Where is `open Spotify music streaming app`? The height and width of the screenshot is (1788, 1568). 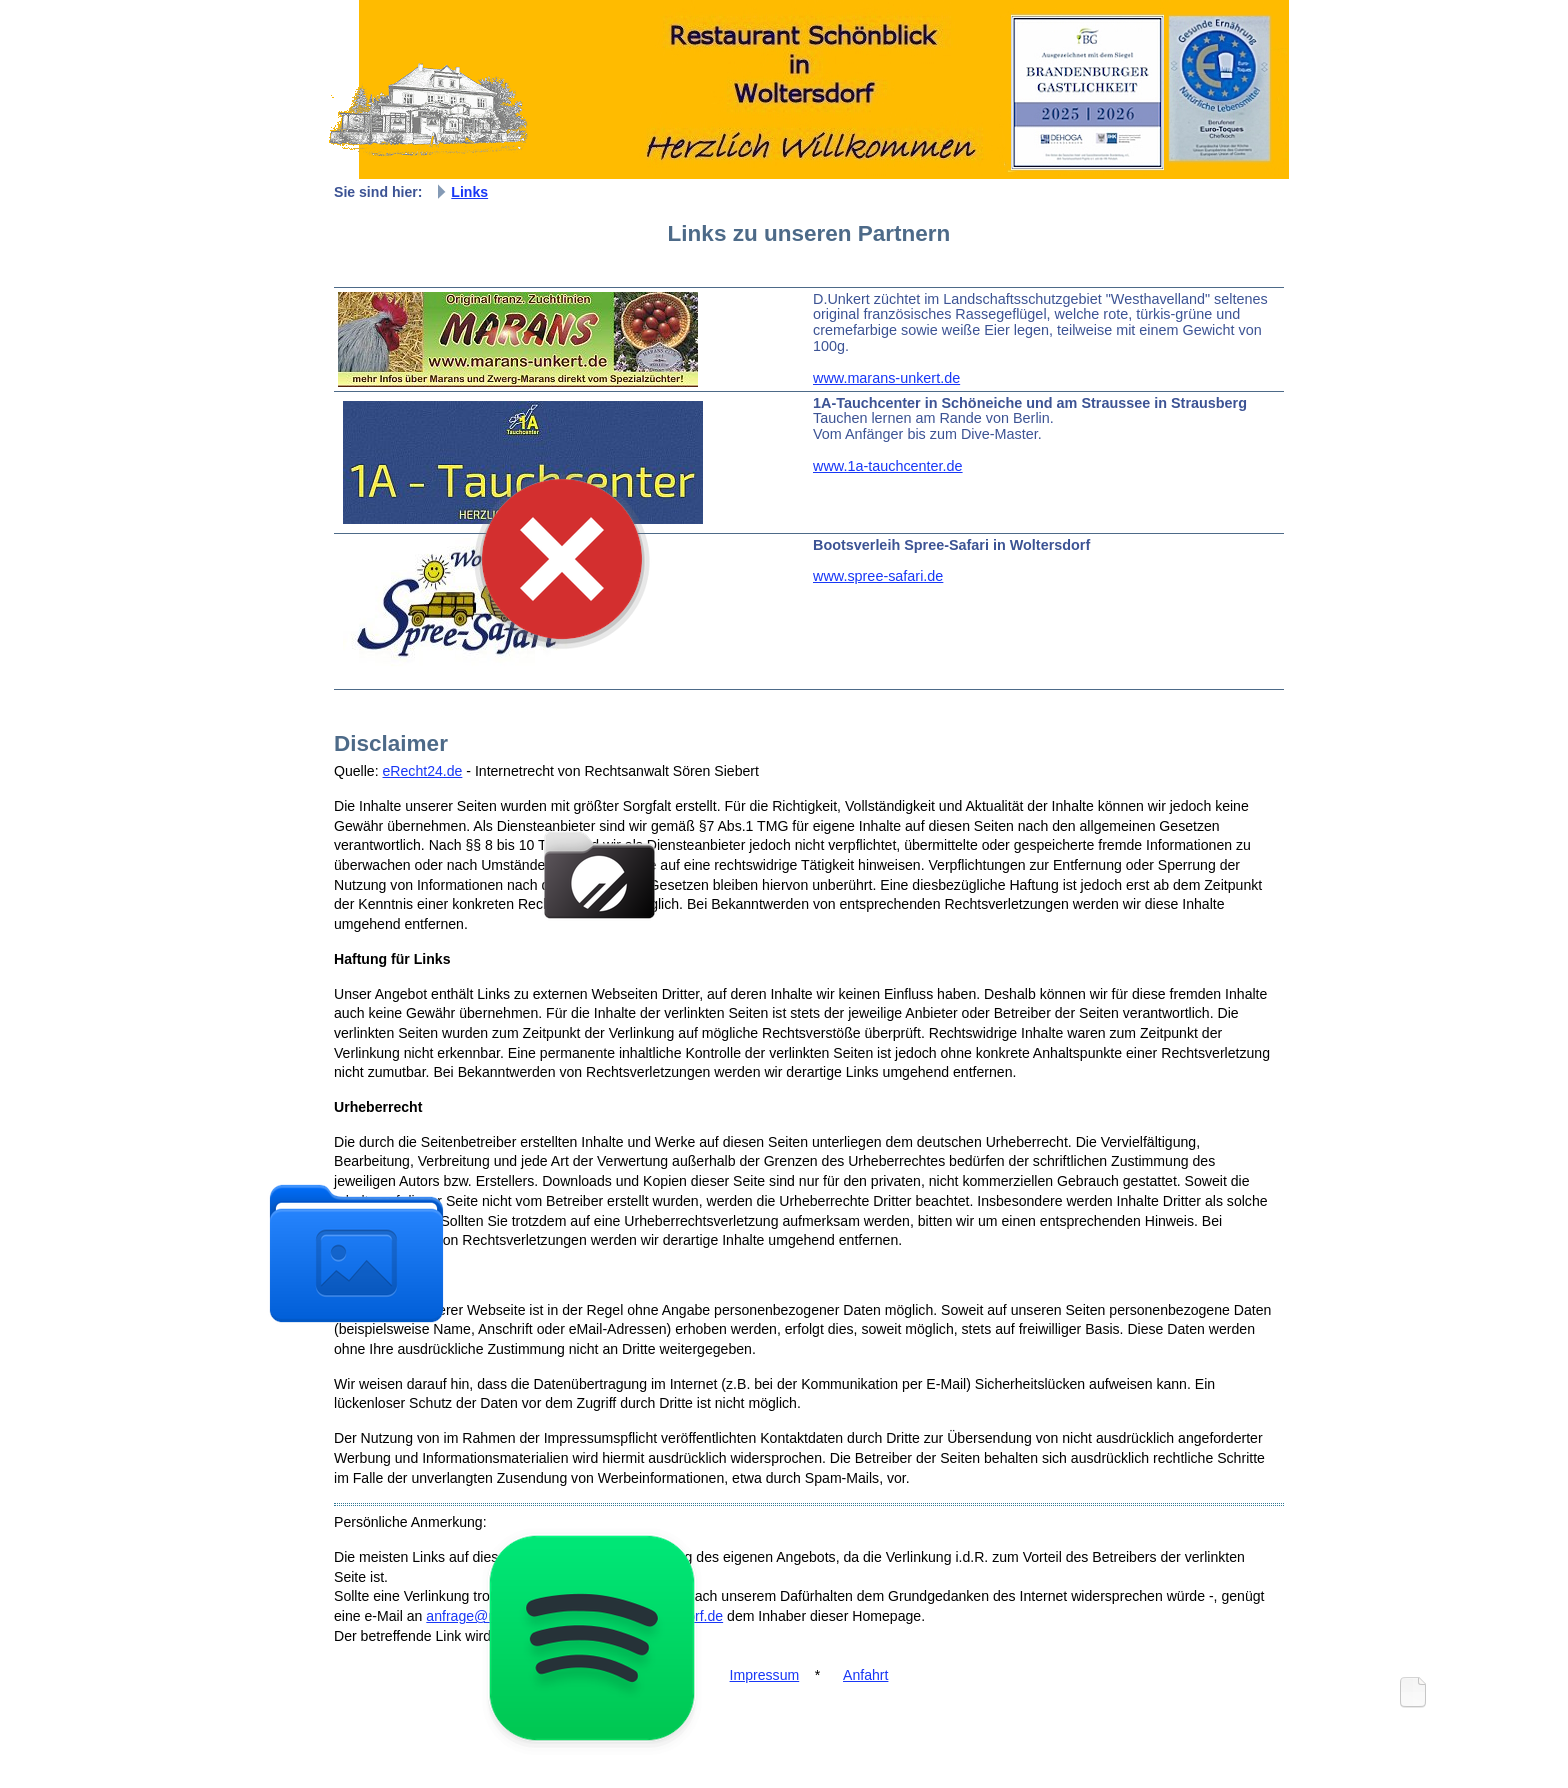 open Spotify music streaming app is located at coordinates (592, 1638).